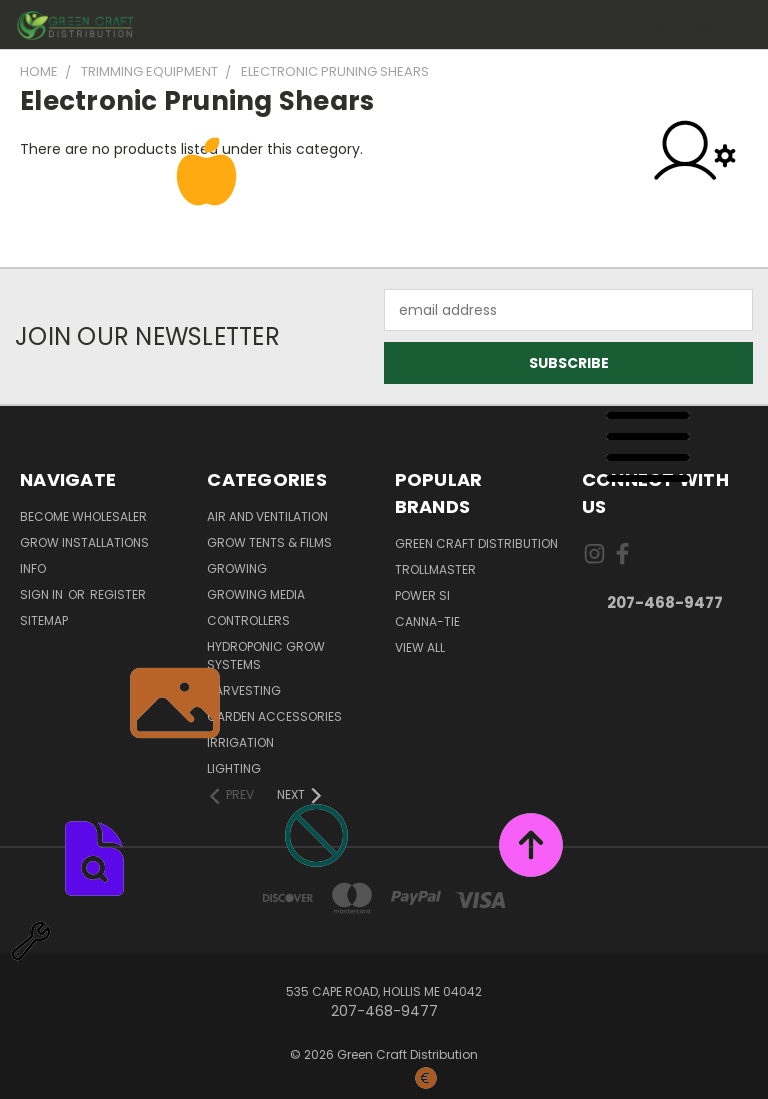  I want to click on indicates a blocked or prohibited action, so click(316, 835).